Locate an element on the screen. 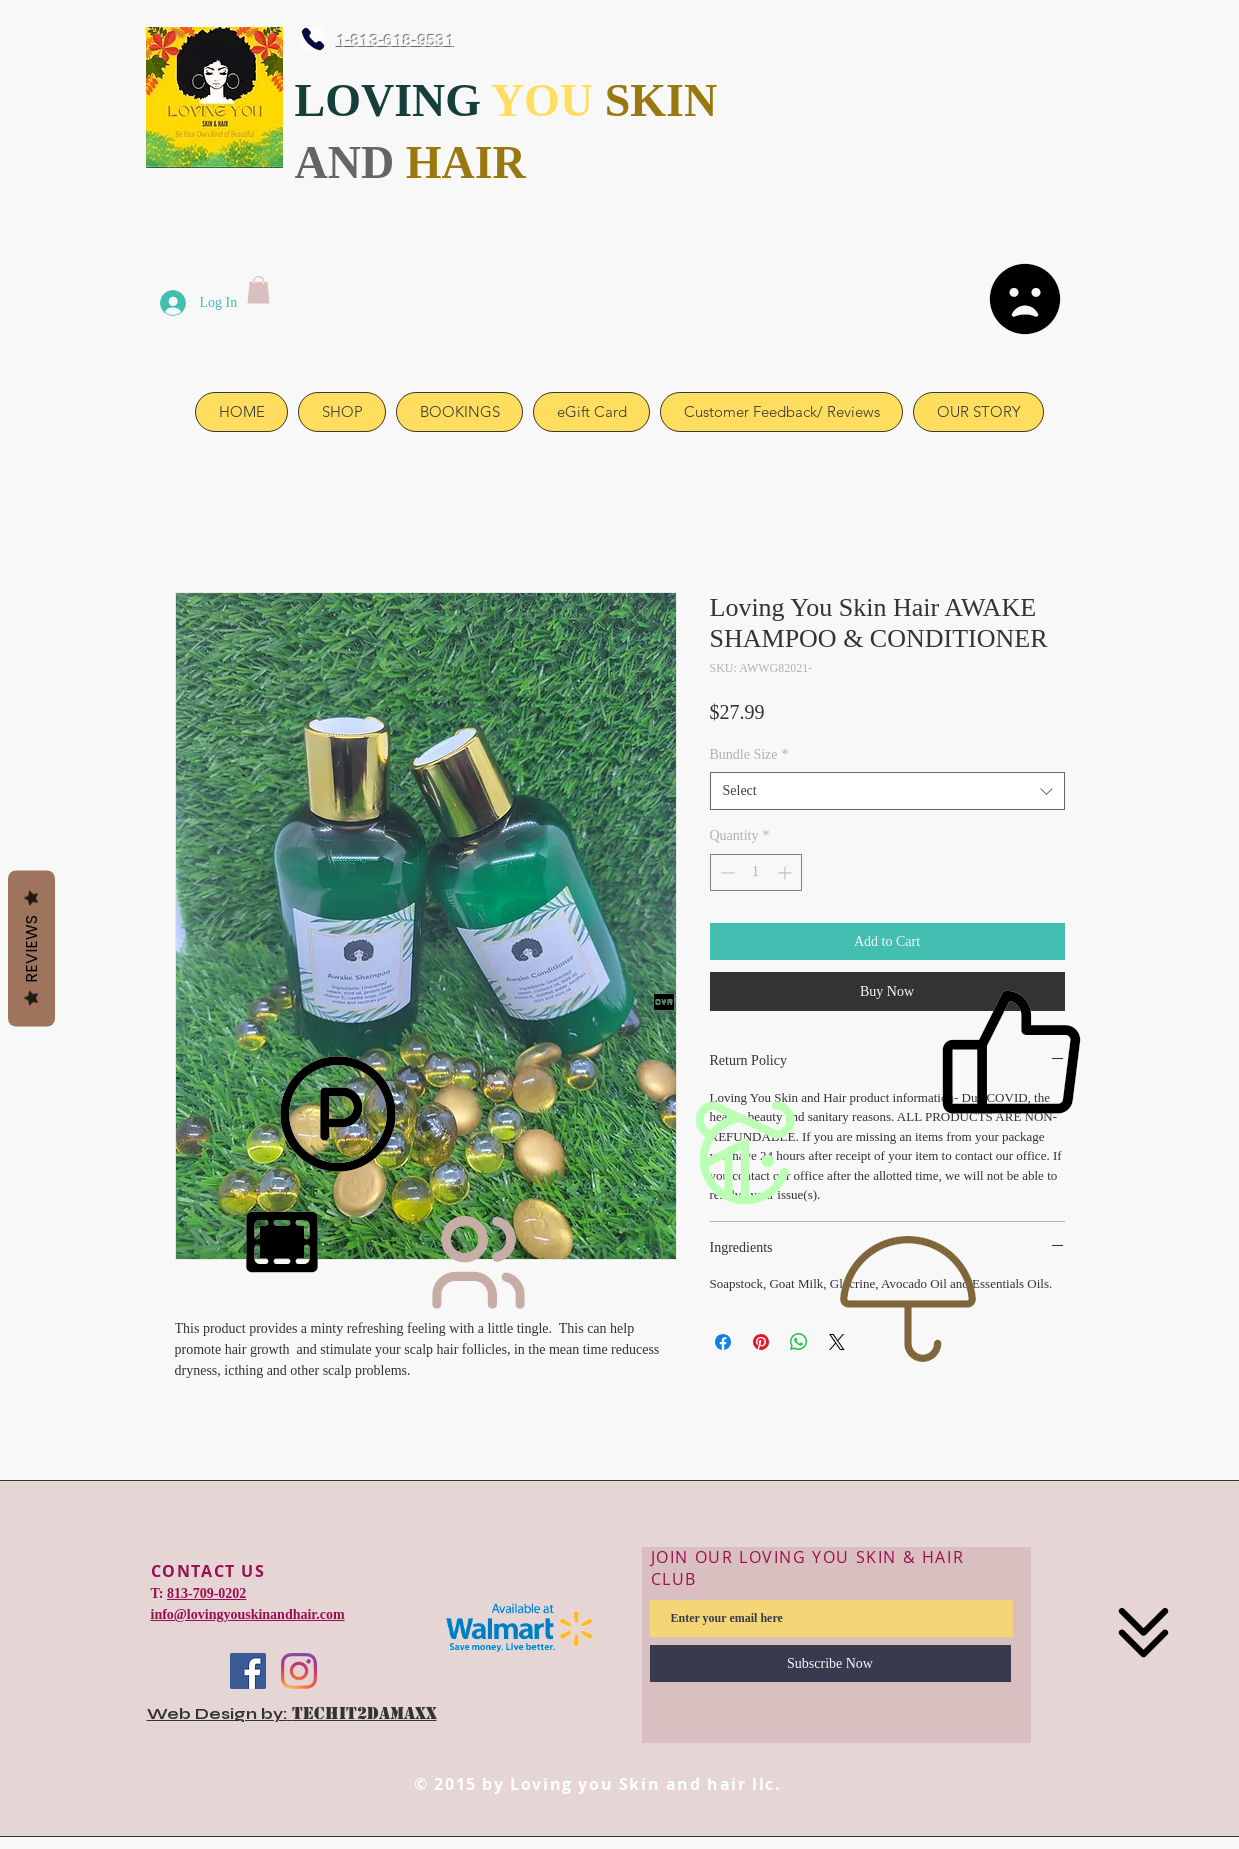  expand content or show more items below is located at coordinates (1143, 1630).